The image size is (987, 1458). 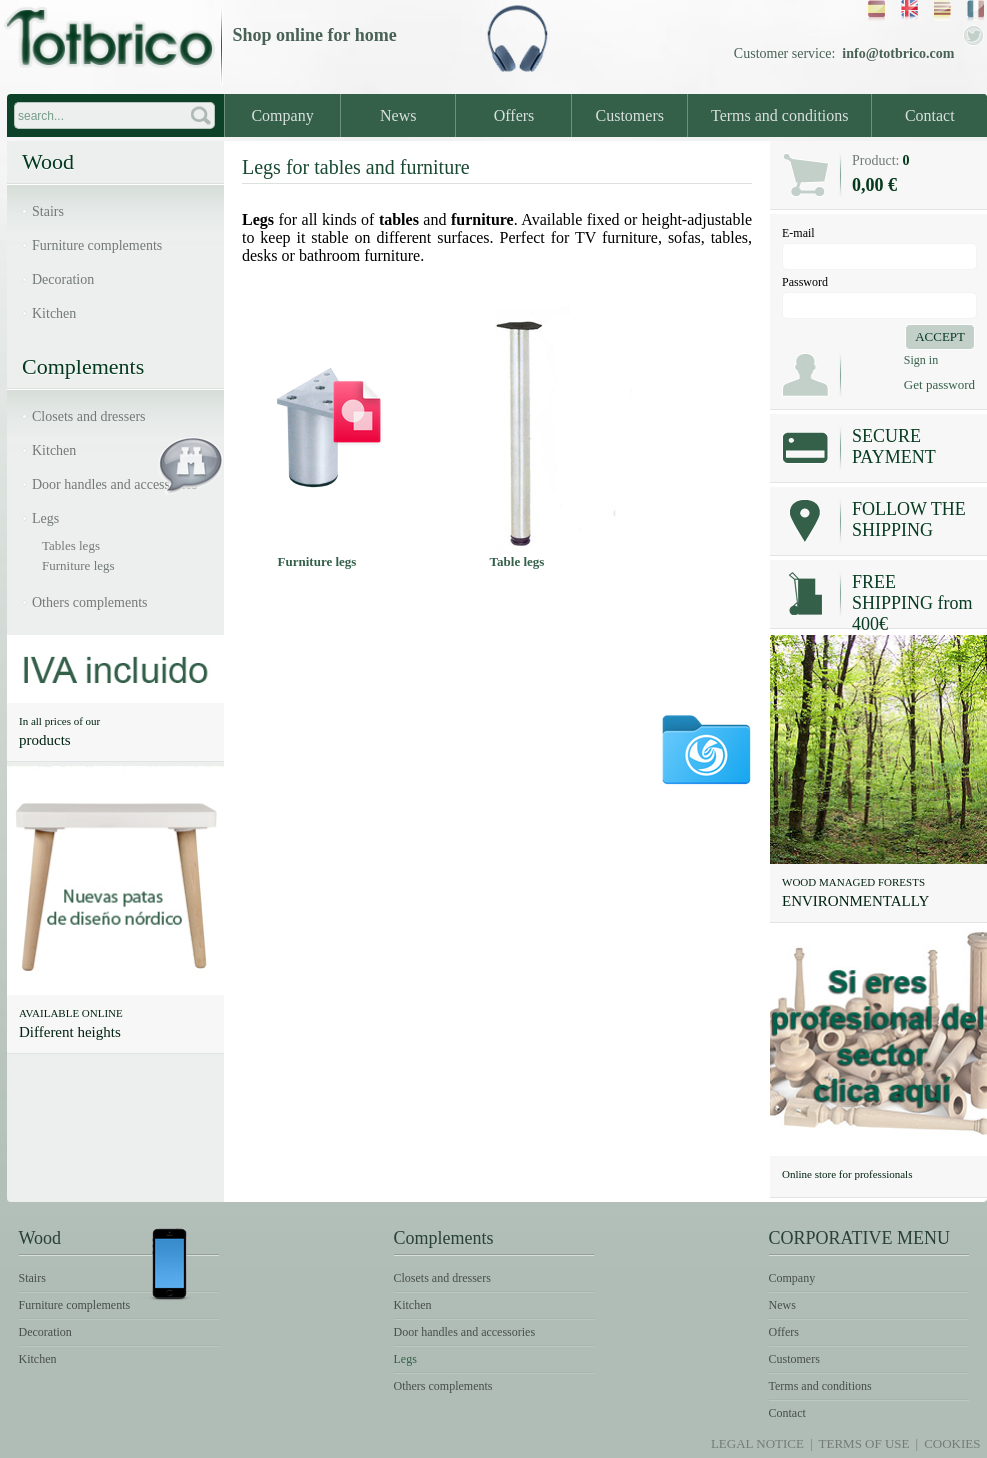 I want to click on connected iPhone device, so click(x=169, y=1264).